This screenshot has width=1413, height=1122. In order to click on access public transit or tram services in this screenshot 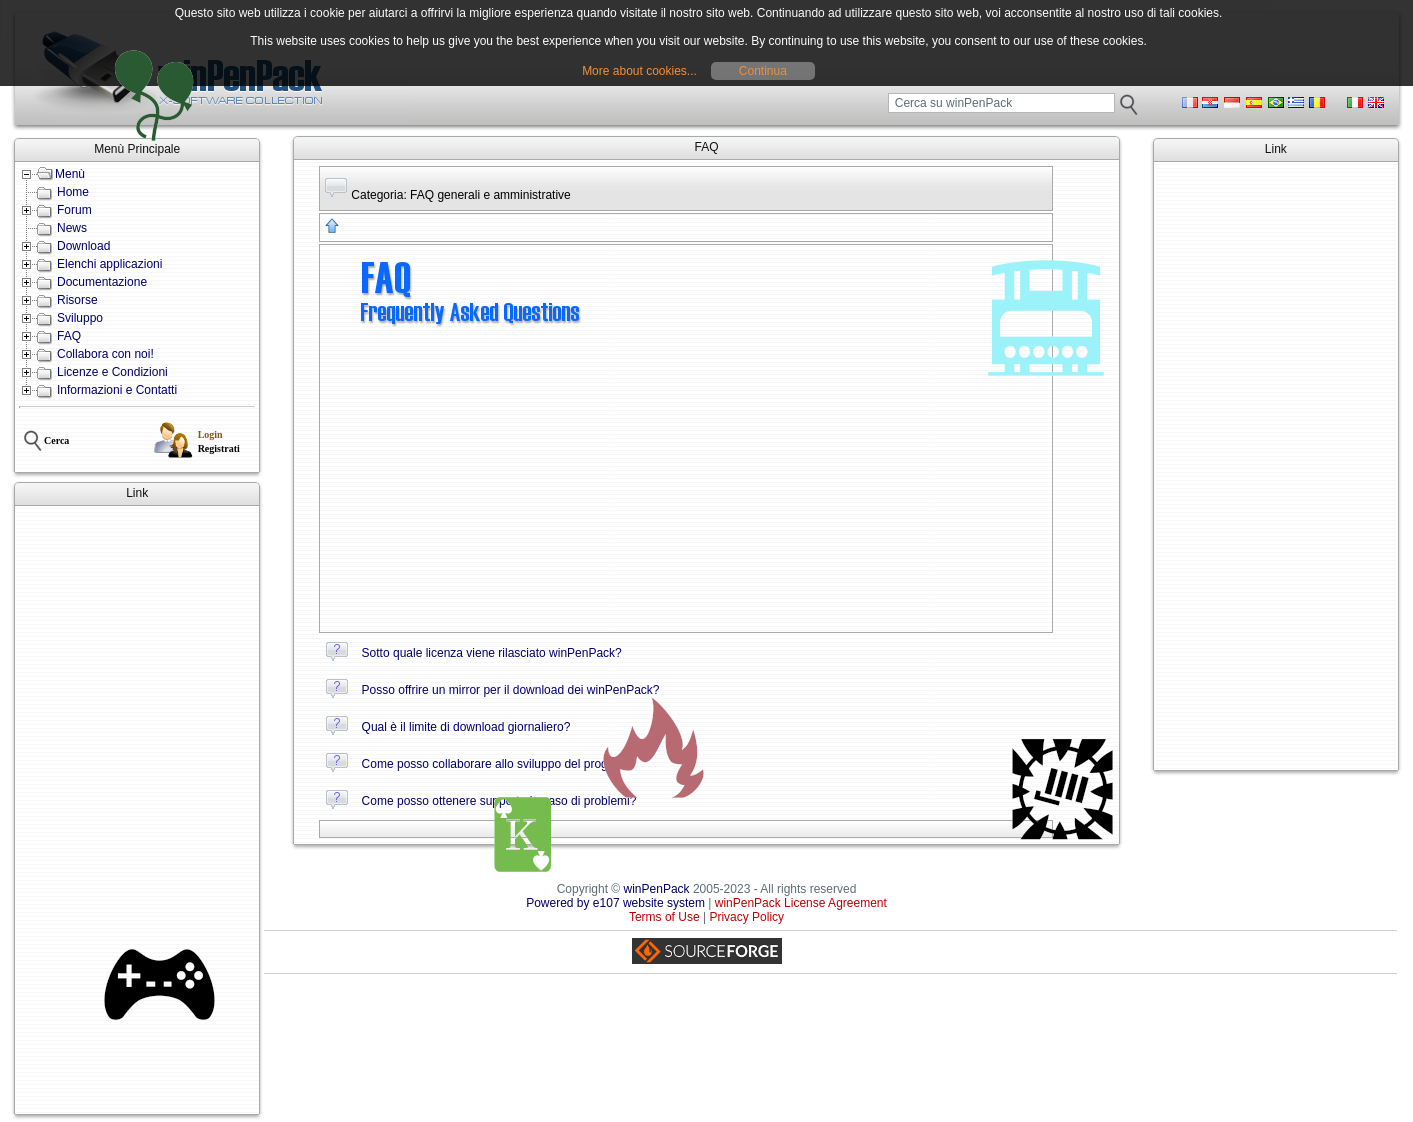, I will do `click(1046, 318)`.